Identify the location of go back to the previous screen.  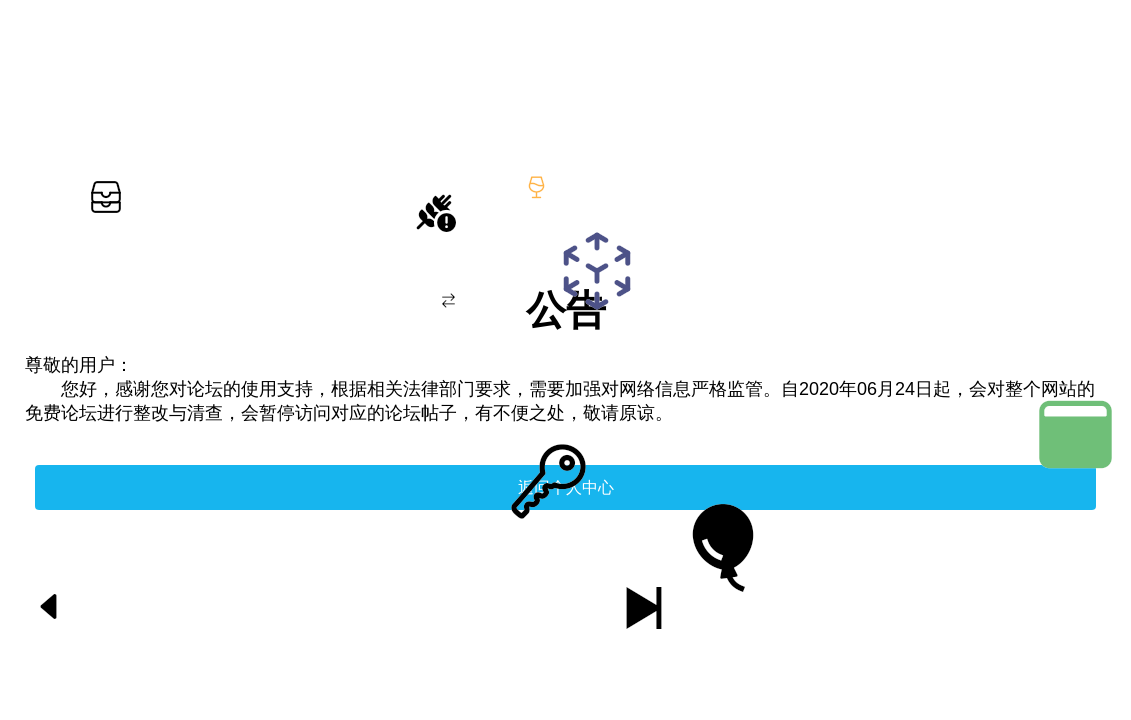
(48, 606).